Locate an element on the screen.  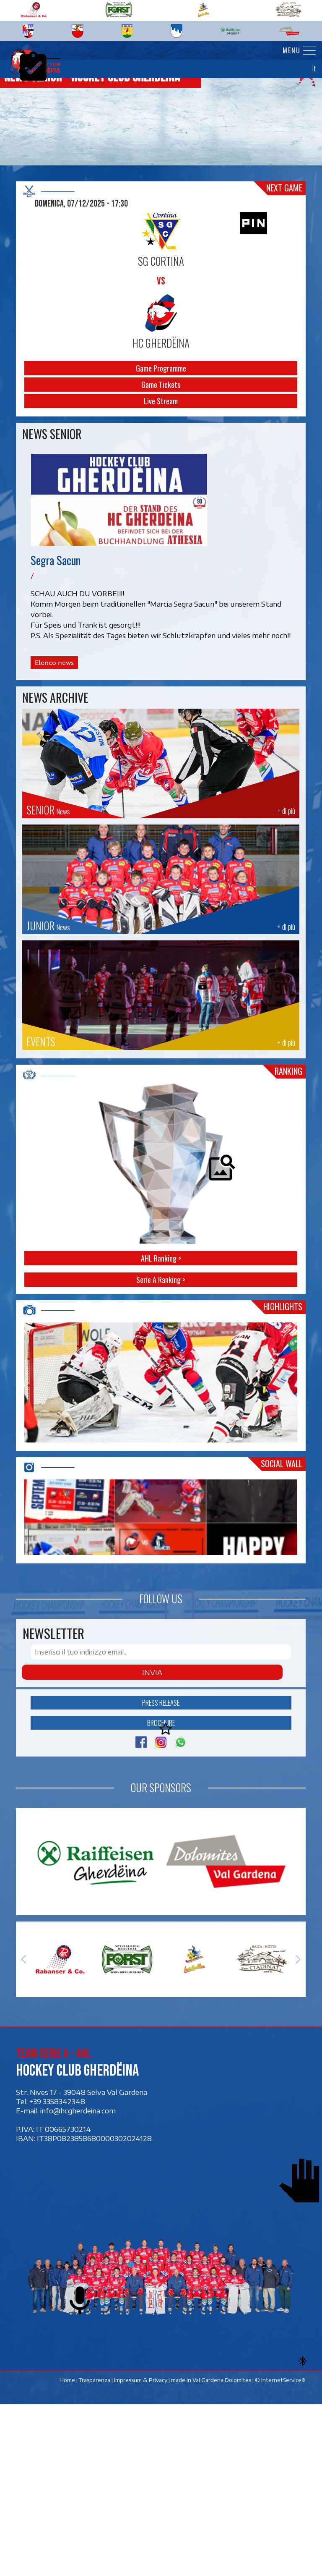
view completed tasks or assignments is located at coordinates (33, 67).